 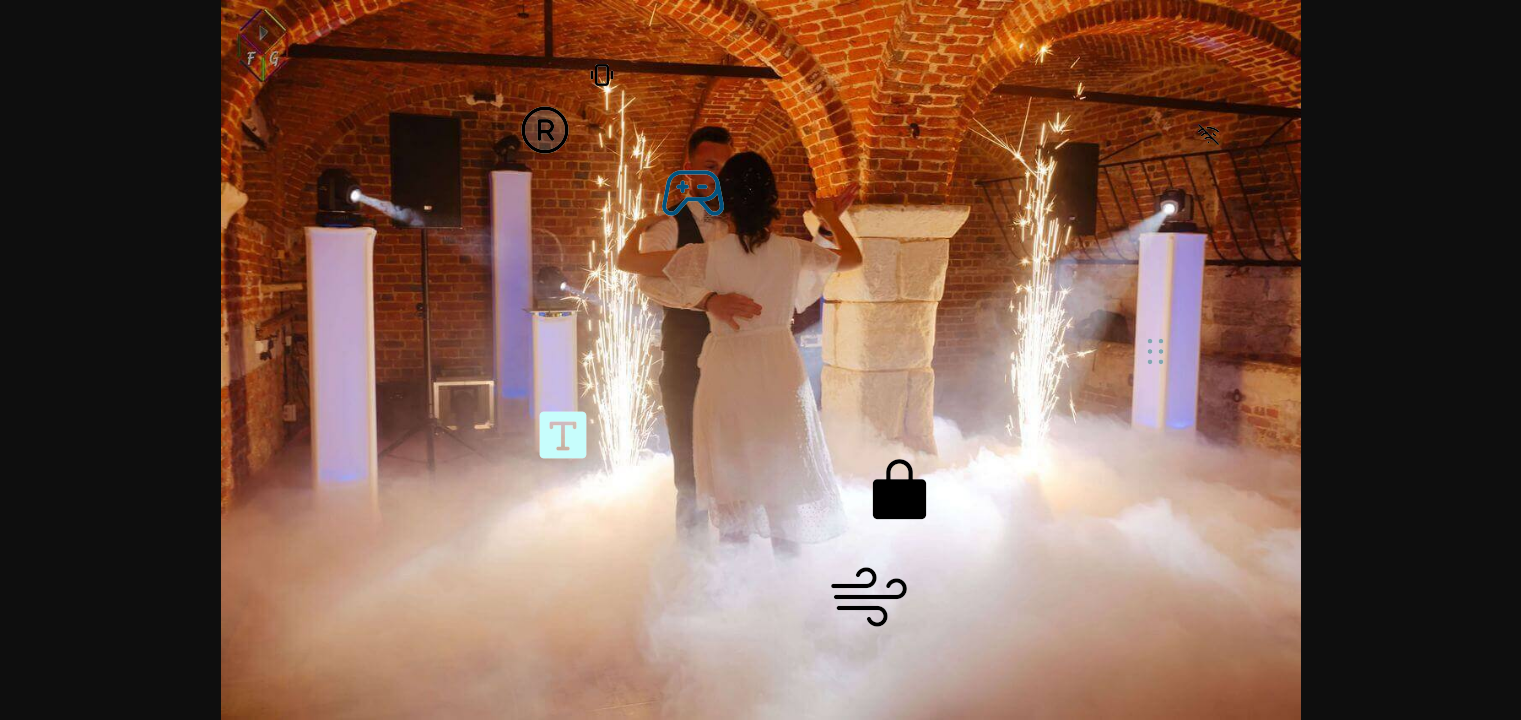 I want to click on drag to reorder items, so click(x=1155, y=351).